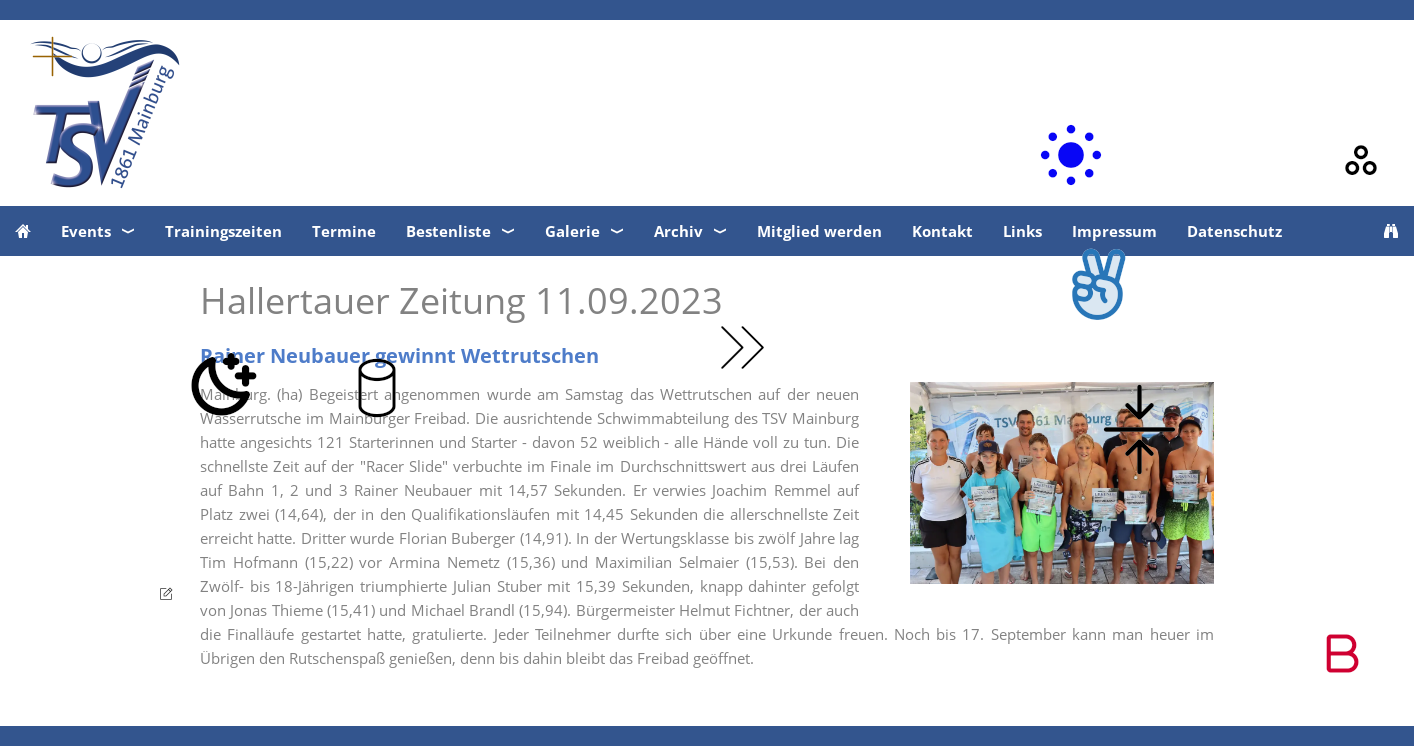  Describe the element at coordinates (1361, 161) in the screenshot. I see `open asana project management app` at that location.